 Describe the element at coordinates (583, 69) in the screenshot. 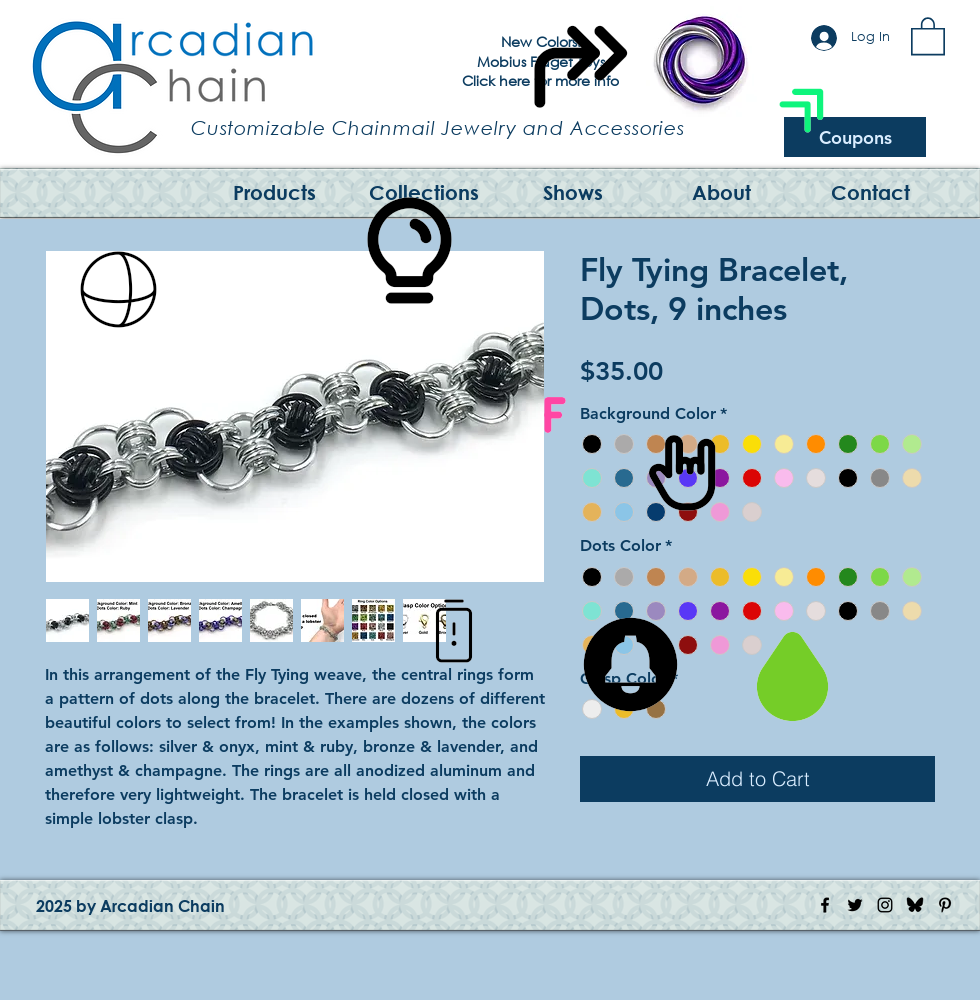

I see `forward message to multiple recipients` at that location.